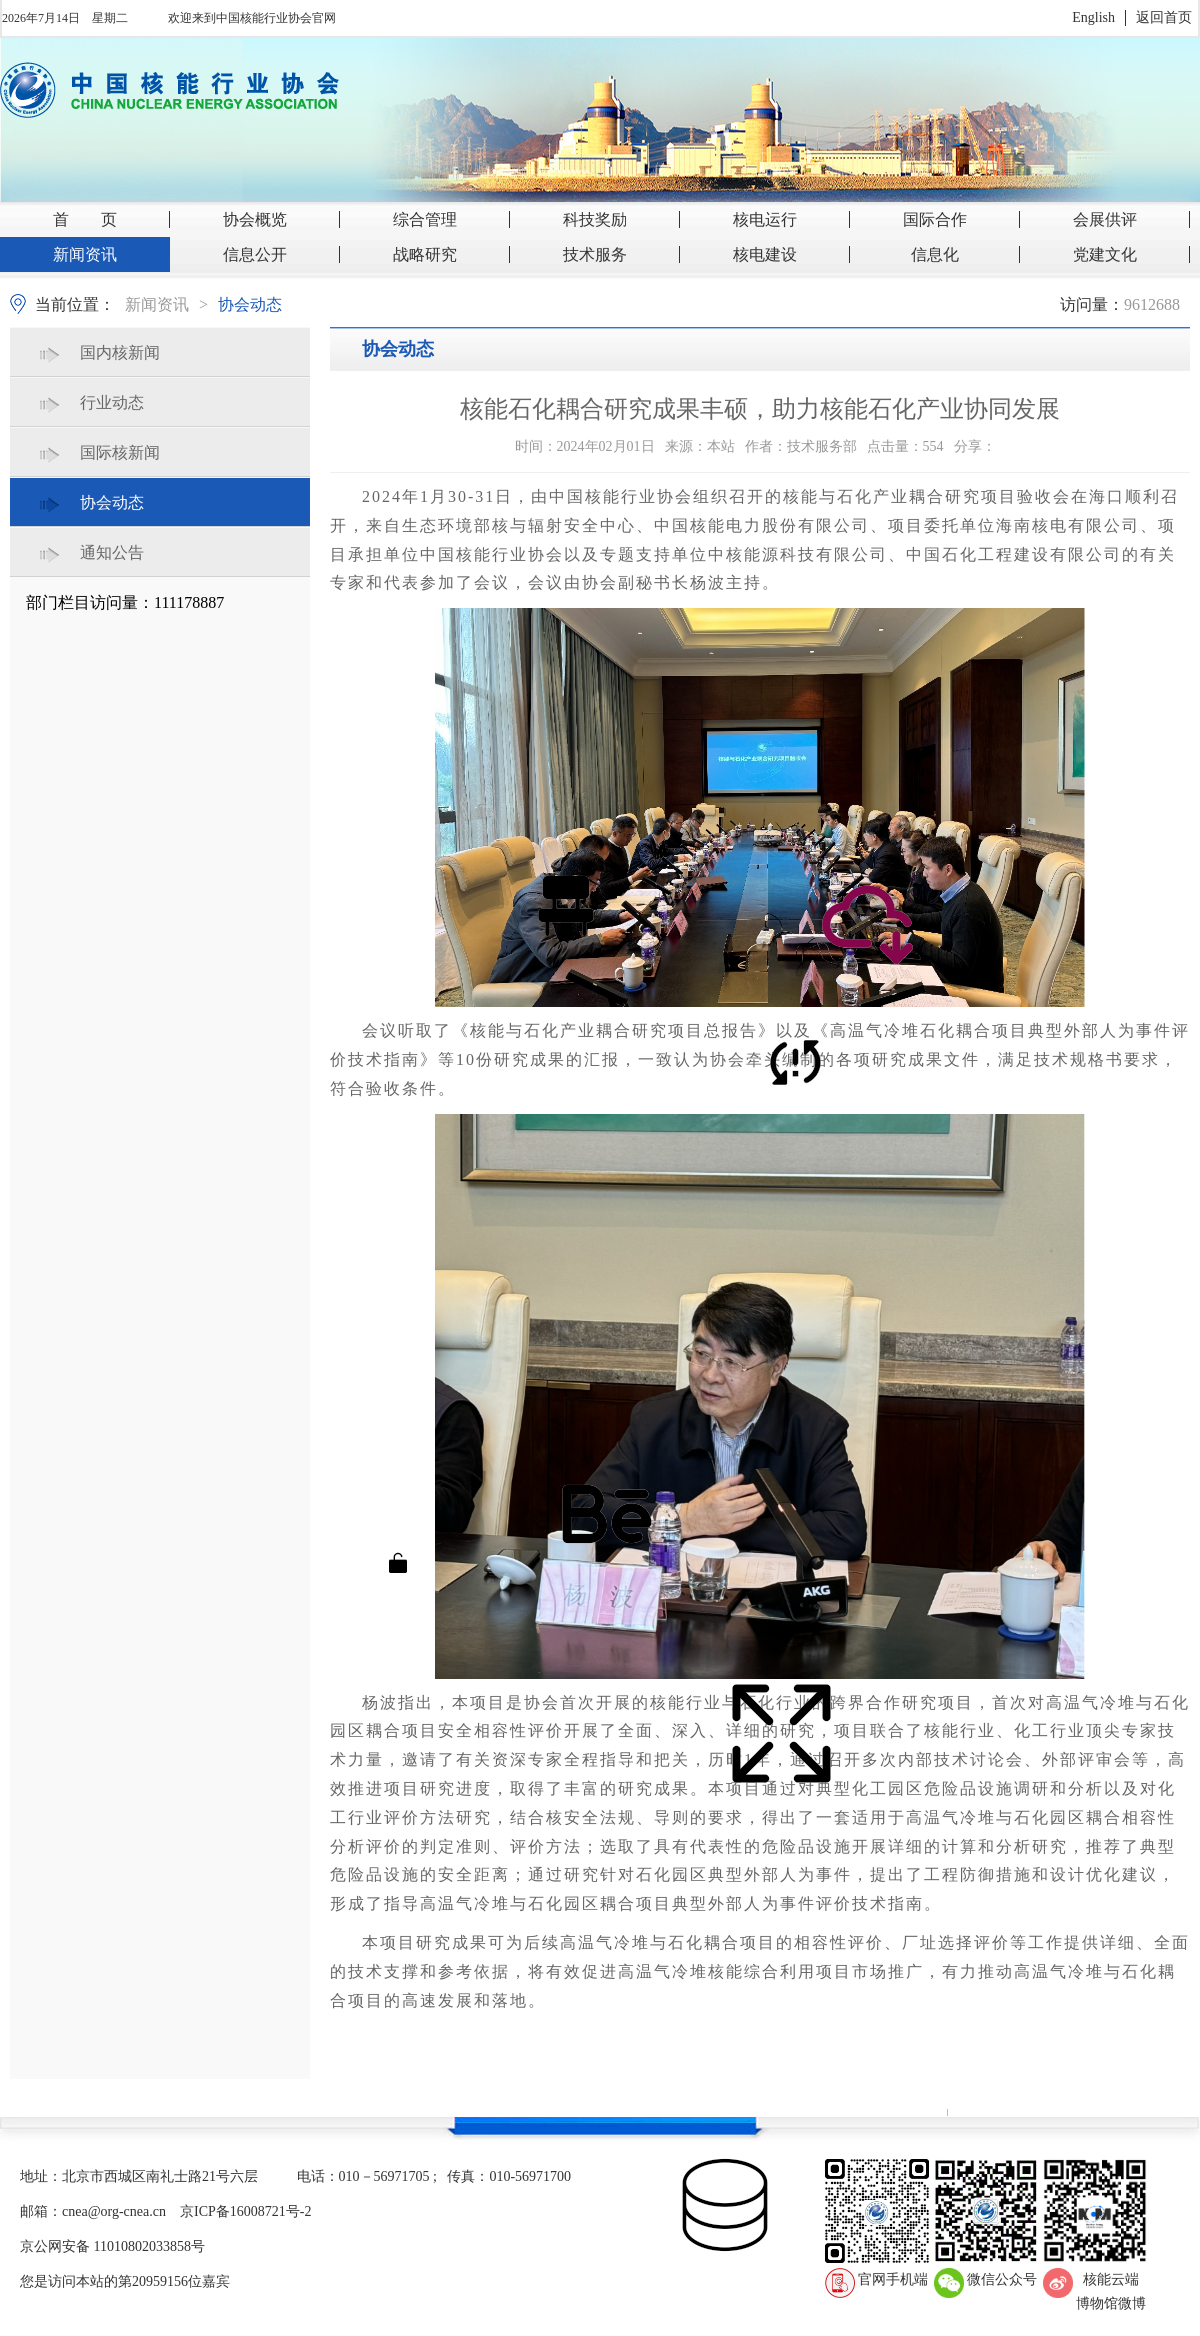  I want to click on indicates a sync error or failure, so click(795, 1062).